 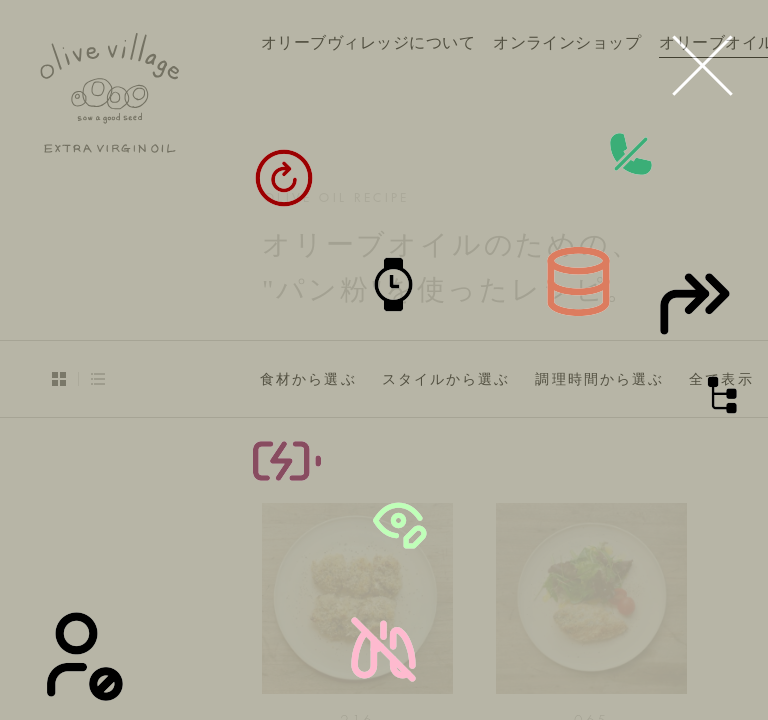 I want to click on view hierarchical folder structure, so click(x=721, y=395).